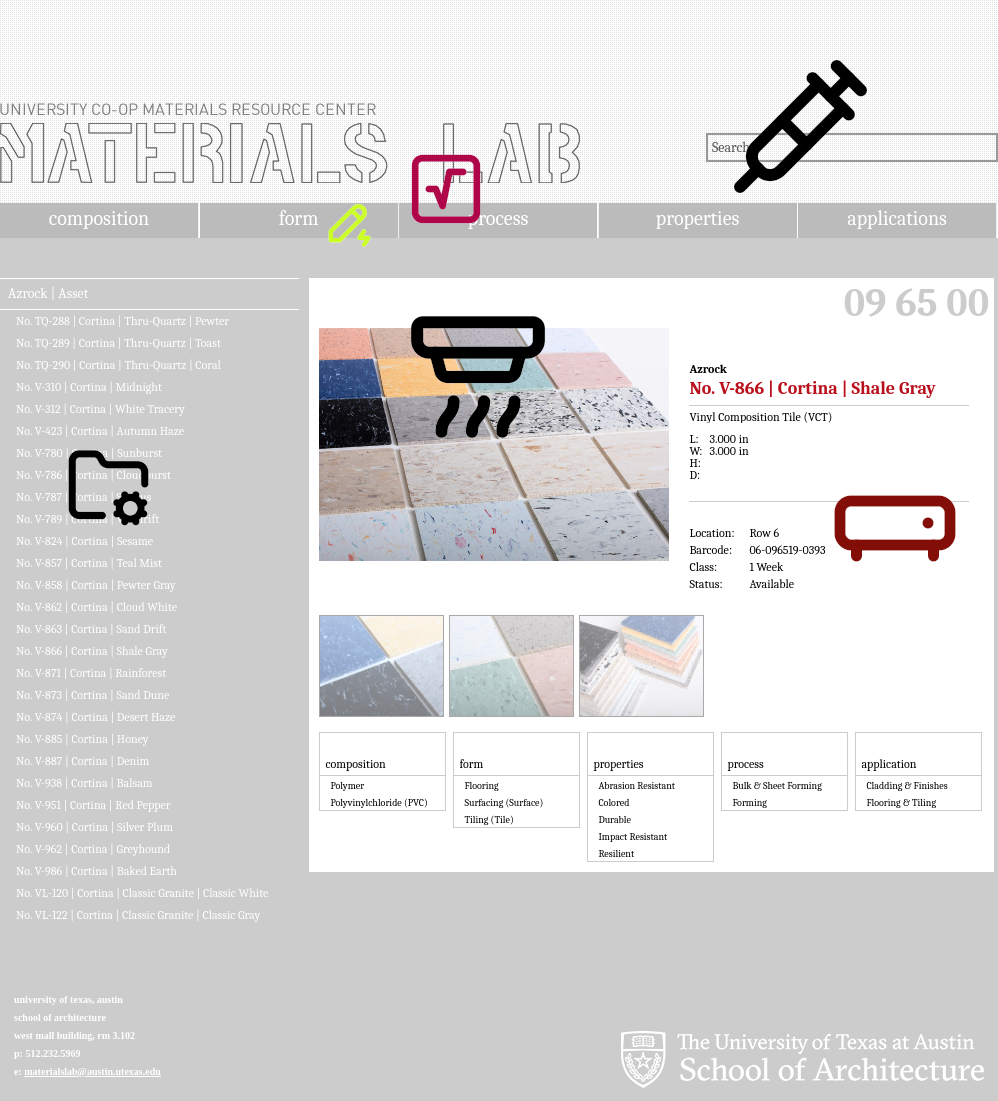  I want to click on access medical or health-related features, so click(800, 126).